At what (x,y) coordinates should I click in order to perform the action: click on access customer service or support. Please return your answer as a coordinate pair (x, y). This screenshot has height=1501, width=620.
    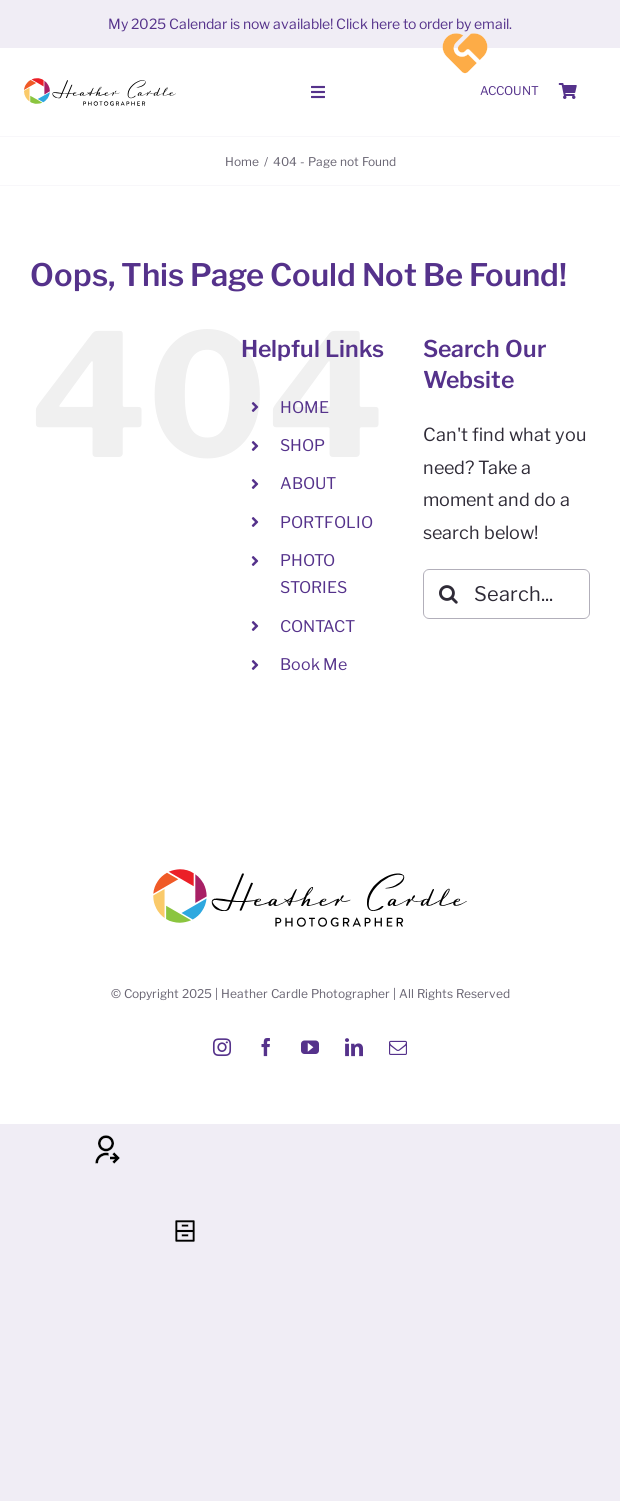
    Looking at the image, I should click on (465, 53).